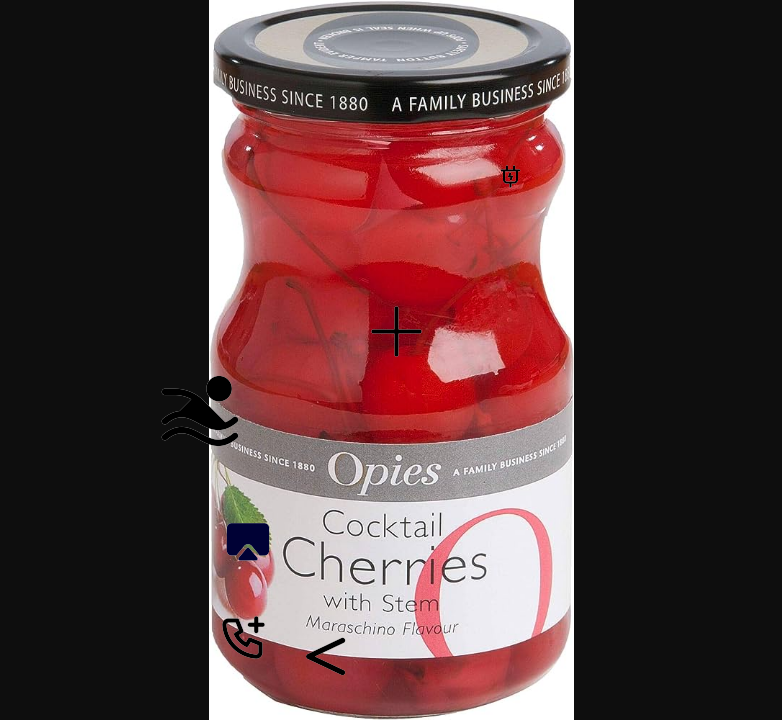 The width and height of the screenshot is (782, 720). Describe the element at coordinates (326, 656) in the screenshot. I see `go back to the previous screen` at that location.